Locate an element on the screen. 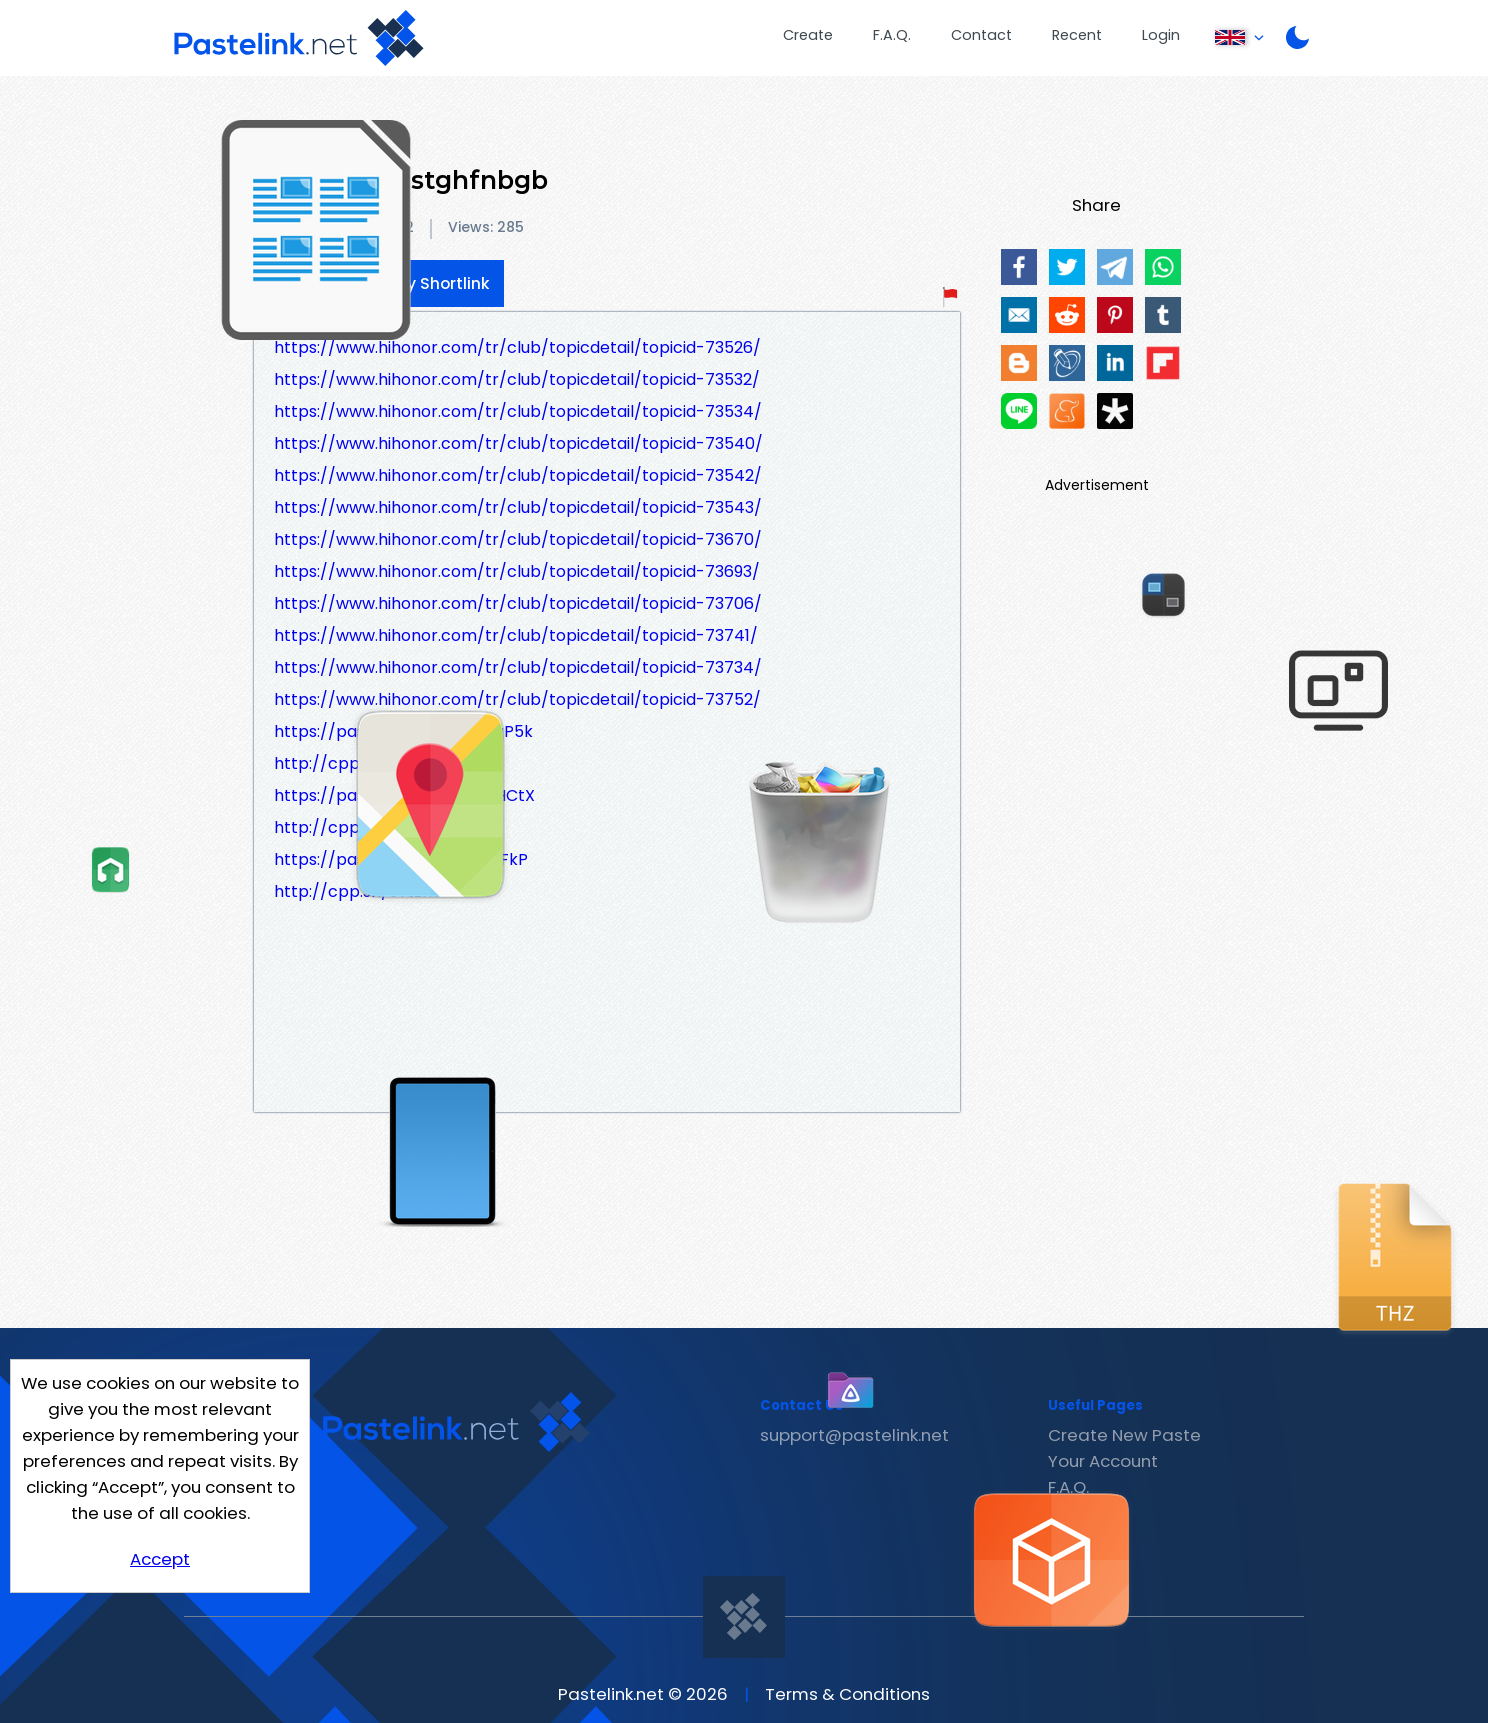 The image size is (1488, 1723). a compressed THZ archive file is located at coordinates (1395, 1260).